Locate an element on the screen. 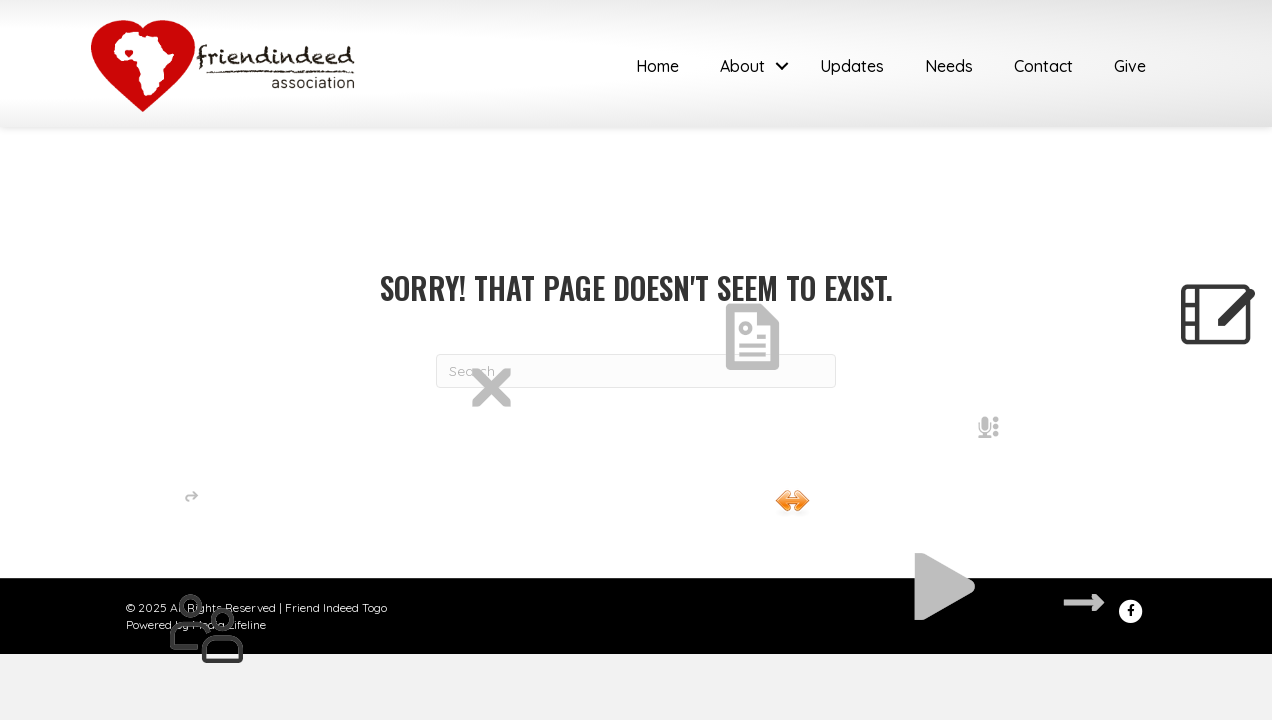 This screenshot has height=720, width=1272. play tracks in sequential order is located at coordinates (1083, 602).